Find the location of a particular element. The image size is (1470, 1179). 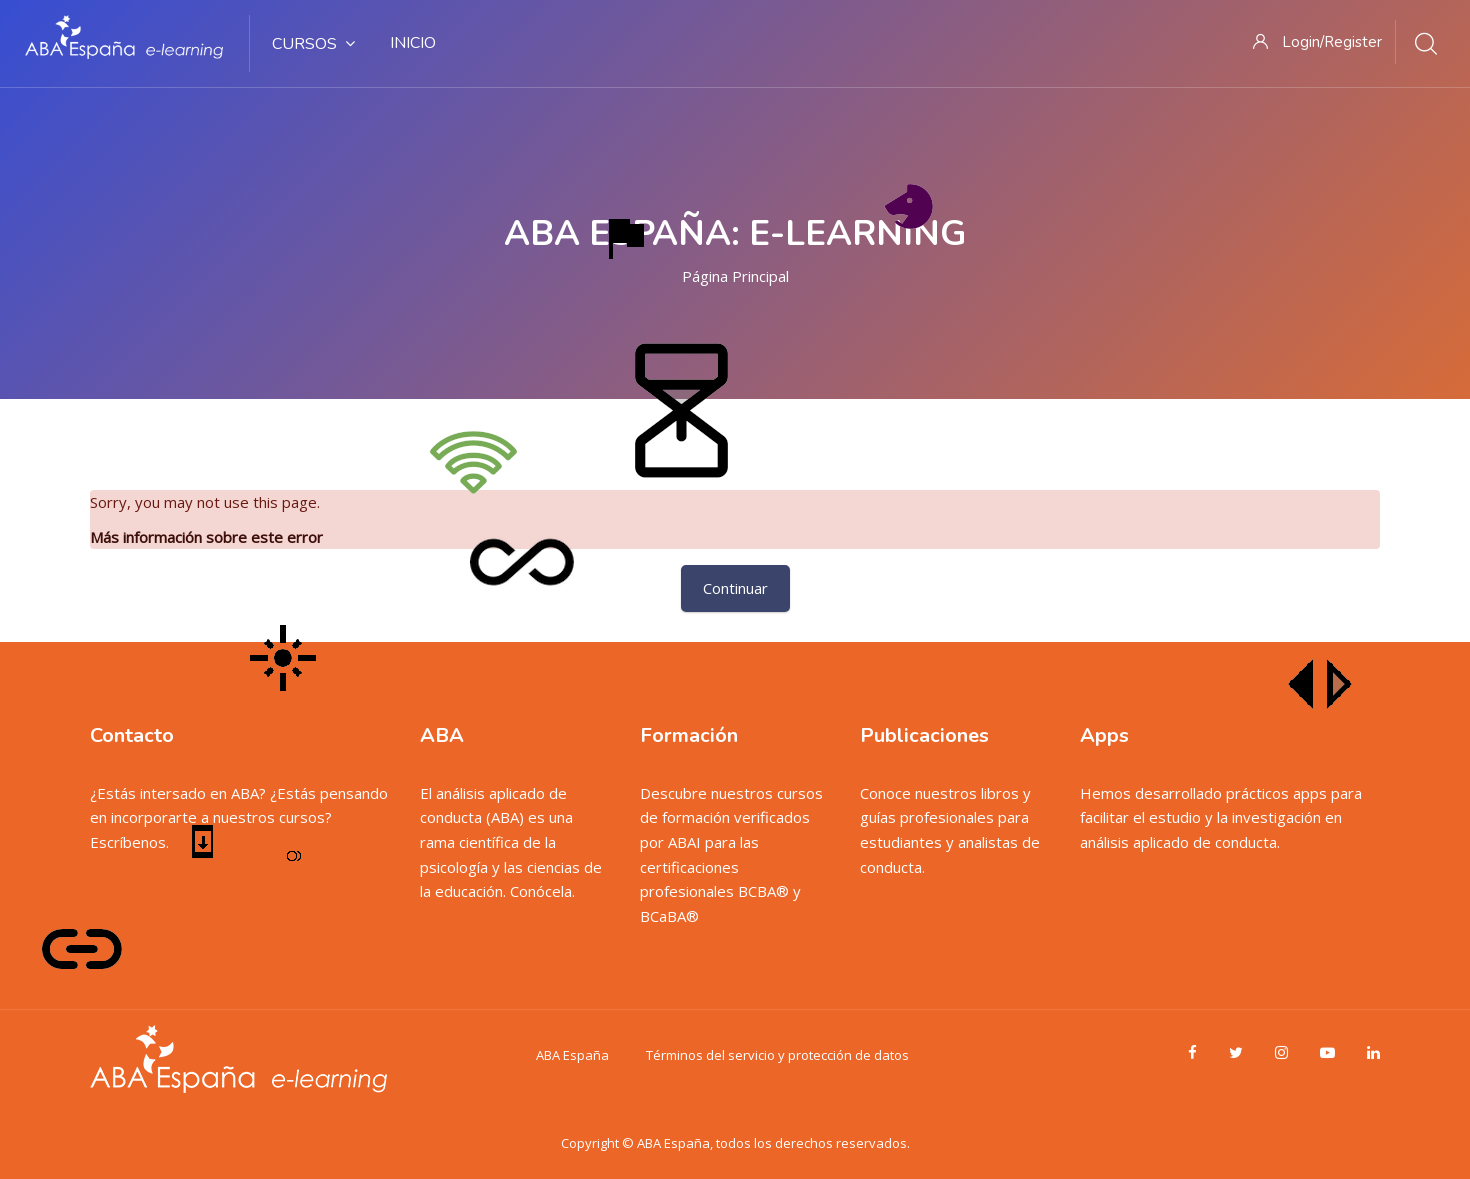

access equestrian or horse-related features is located at coordinates (910, 206).